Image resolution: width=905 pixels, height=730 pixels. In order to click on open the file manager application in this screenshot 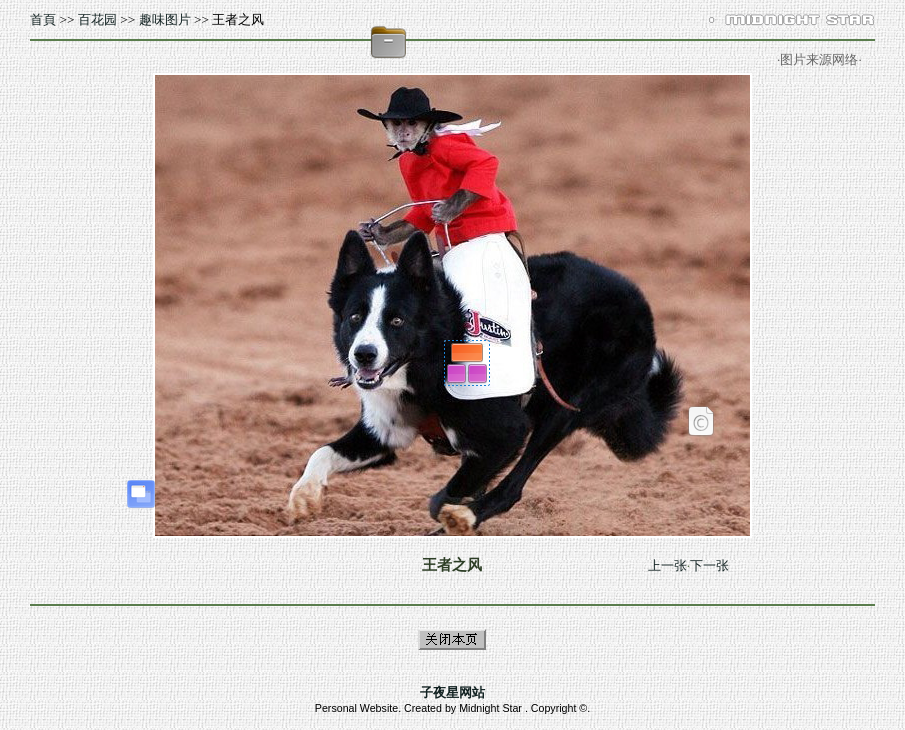, I will do `click(388, 41)`.